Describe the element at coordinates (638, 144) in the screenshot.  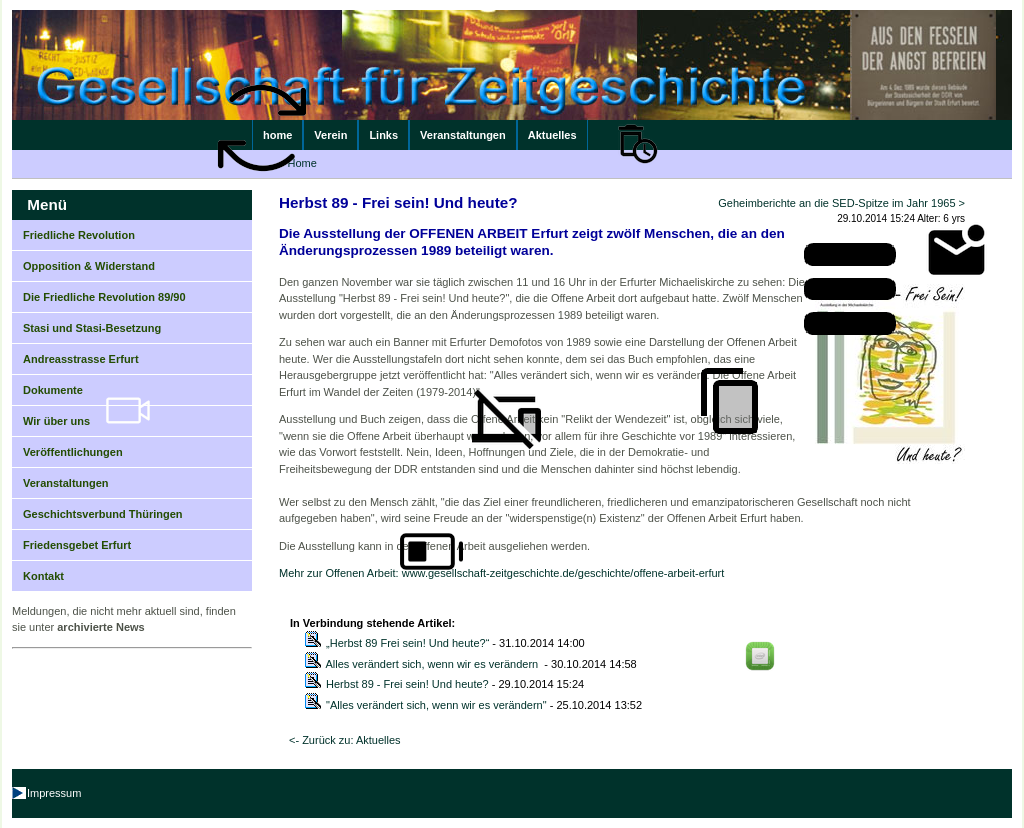
I see `enable auto-delete for items after a set time` at that location.